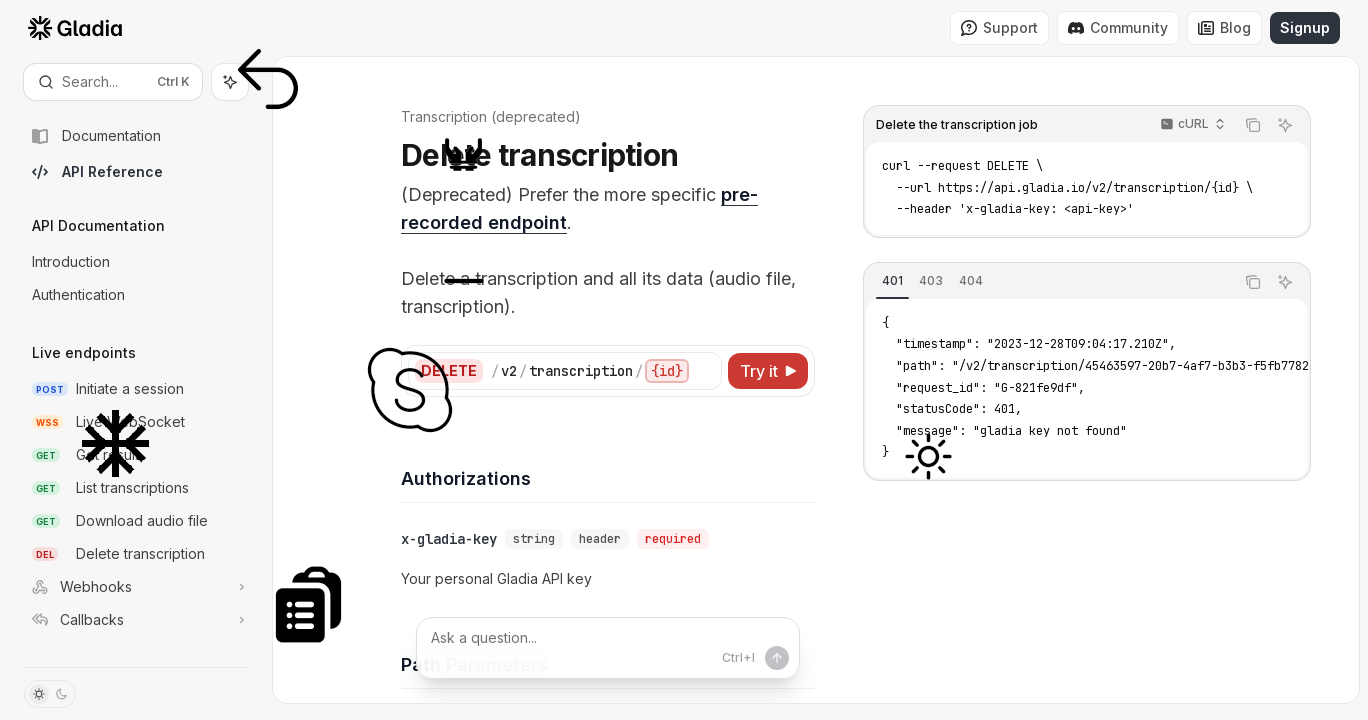  What do you see at coordinates (268, 79) in the screenshot?
I see `undo the last action` at bounding box center [268, 79].